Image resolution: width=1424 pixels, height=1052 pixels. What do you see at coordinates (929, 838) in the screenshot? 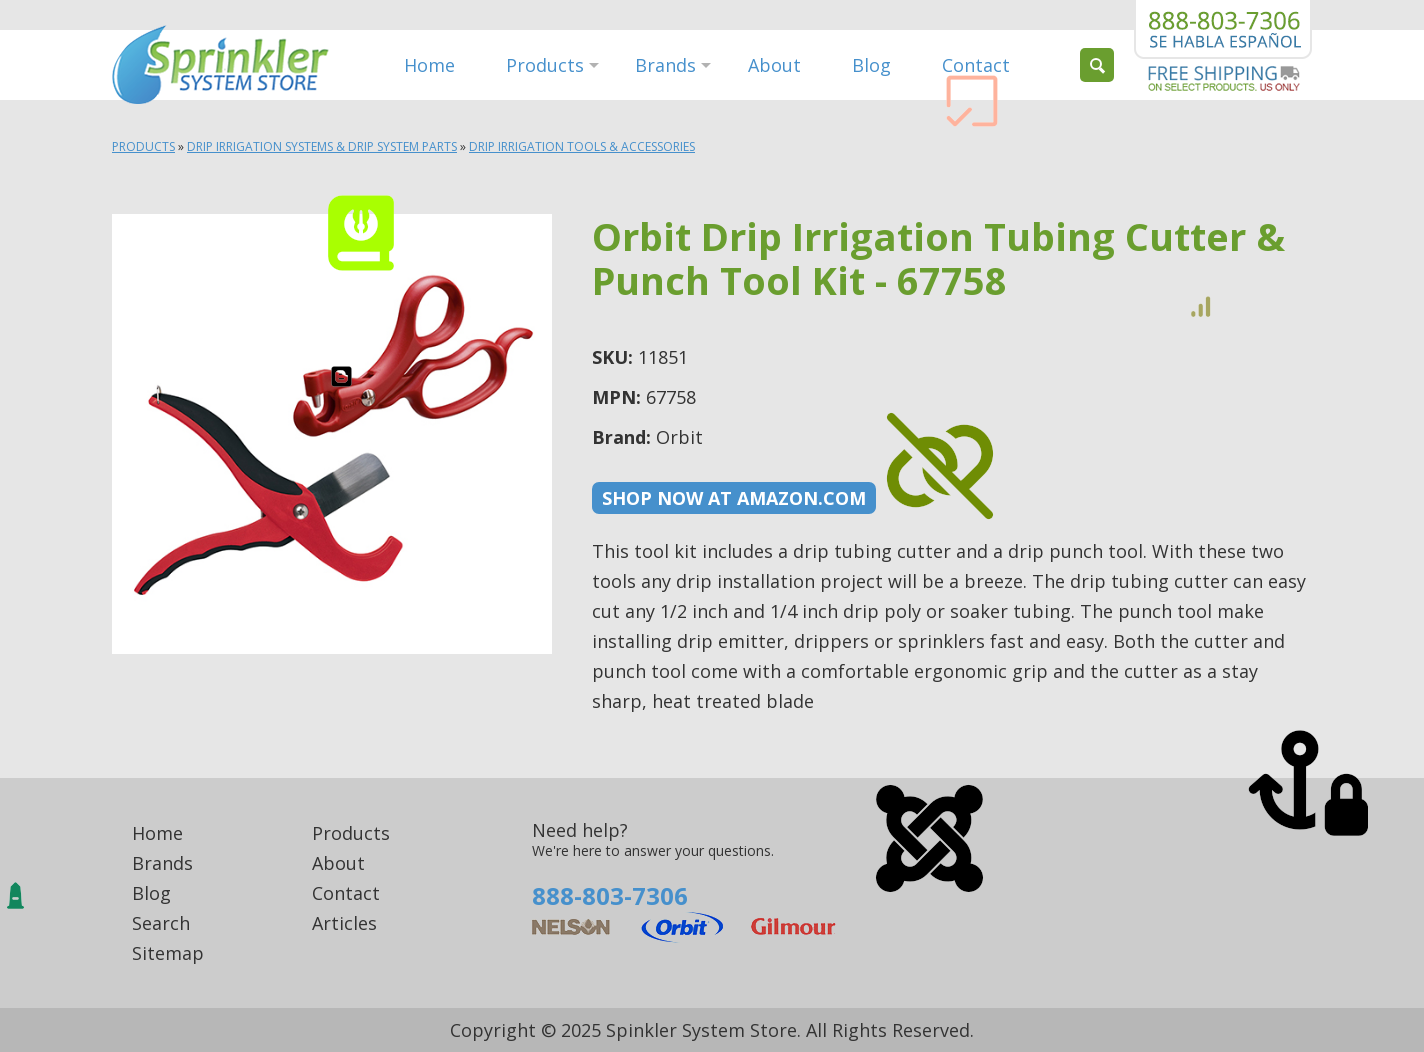
I see `joomla content management system logo` at bounding box center [929, 838].